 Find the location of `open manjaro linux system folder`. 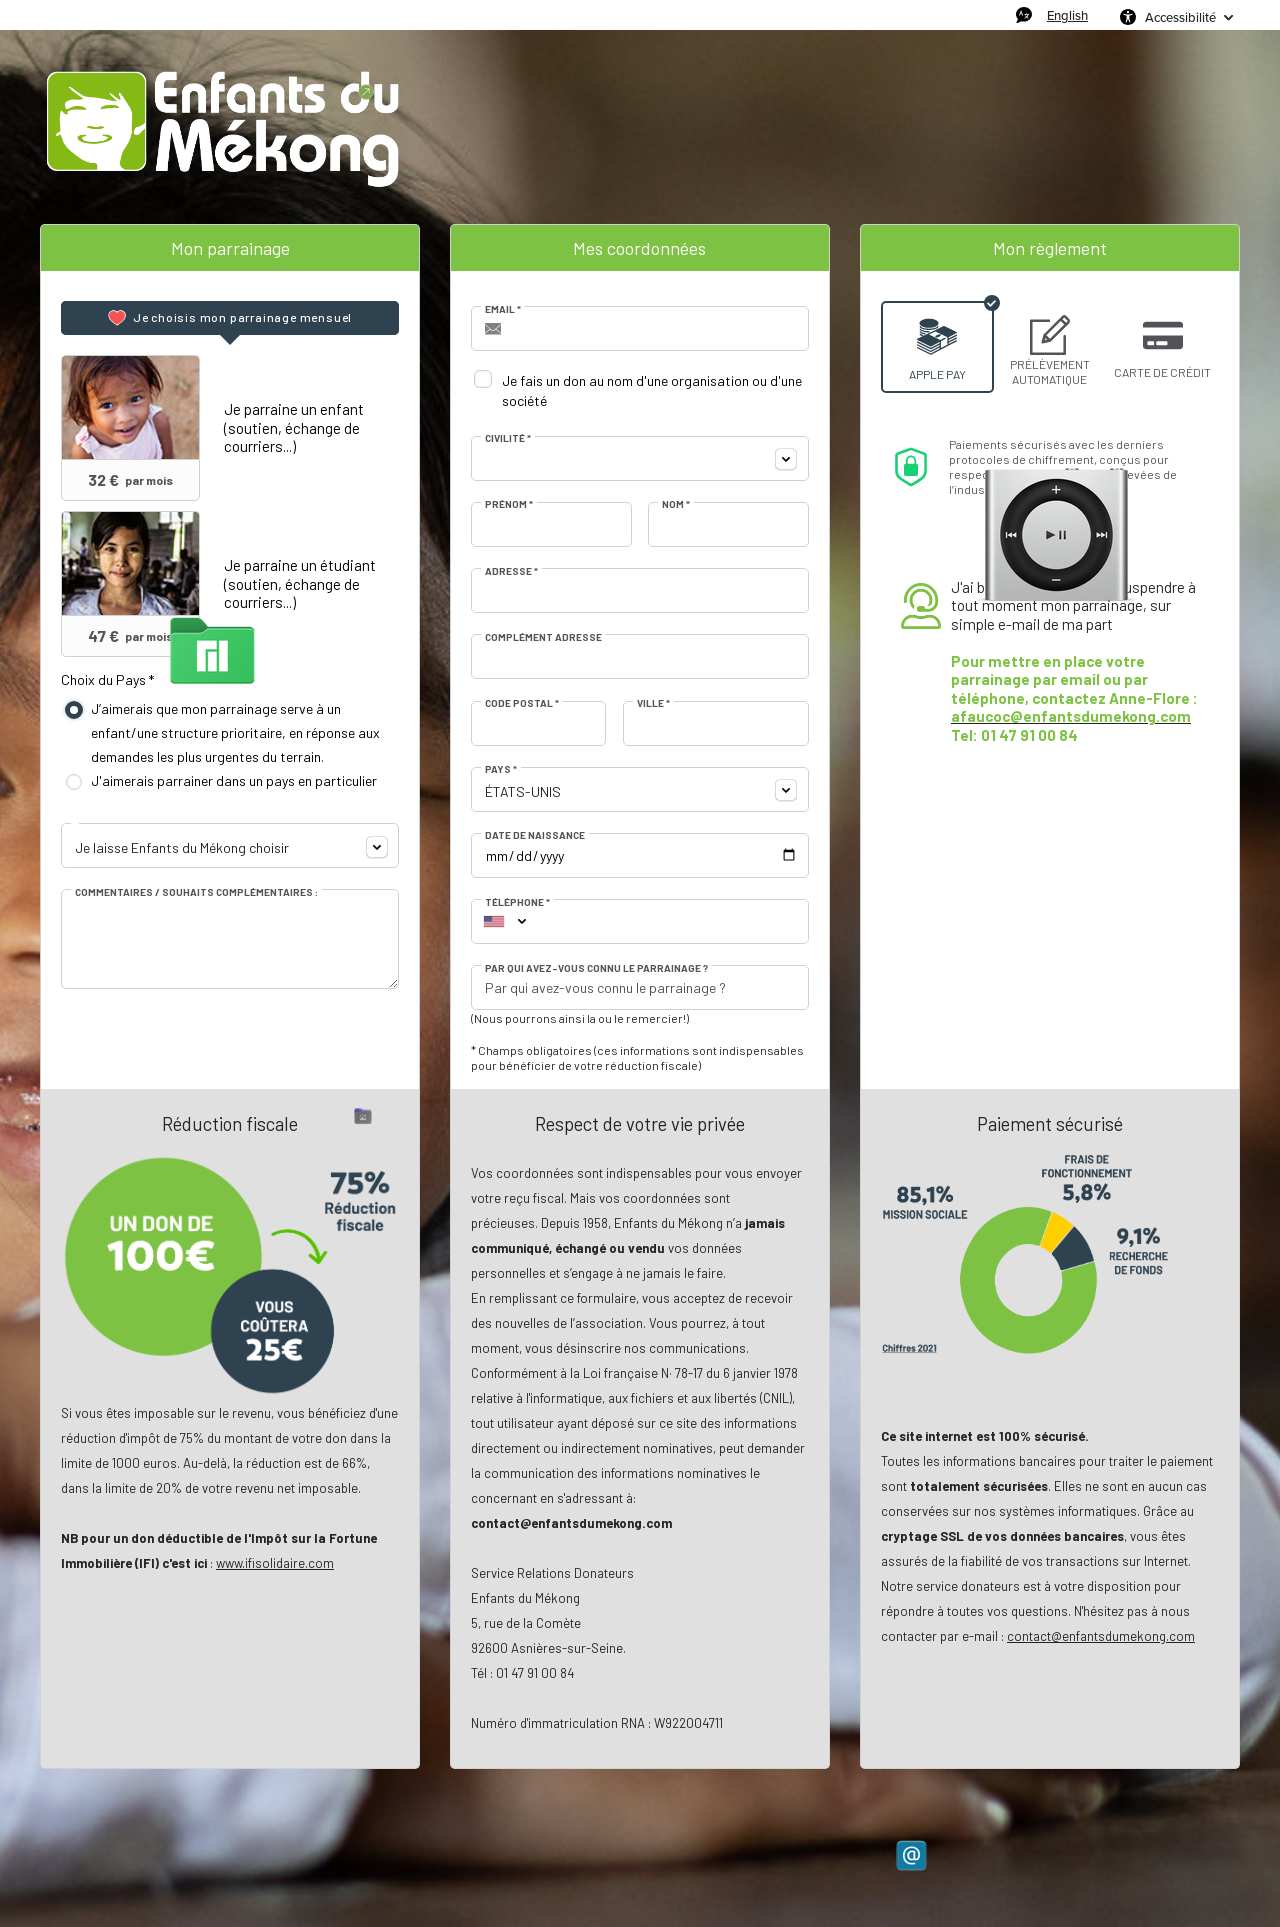

open manjaro linux system folder is located at coordinates (212, 653).